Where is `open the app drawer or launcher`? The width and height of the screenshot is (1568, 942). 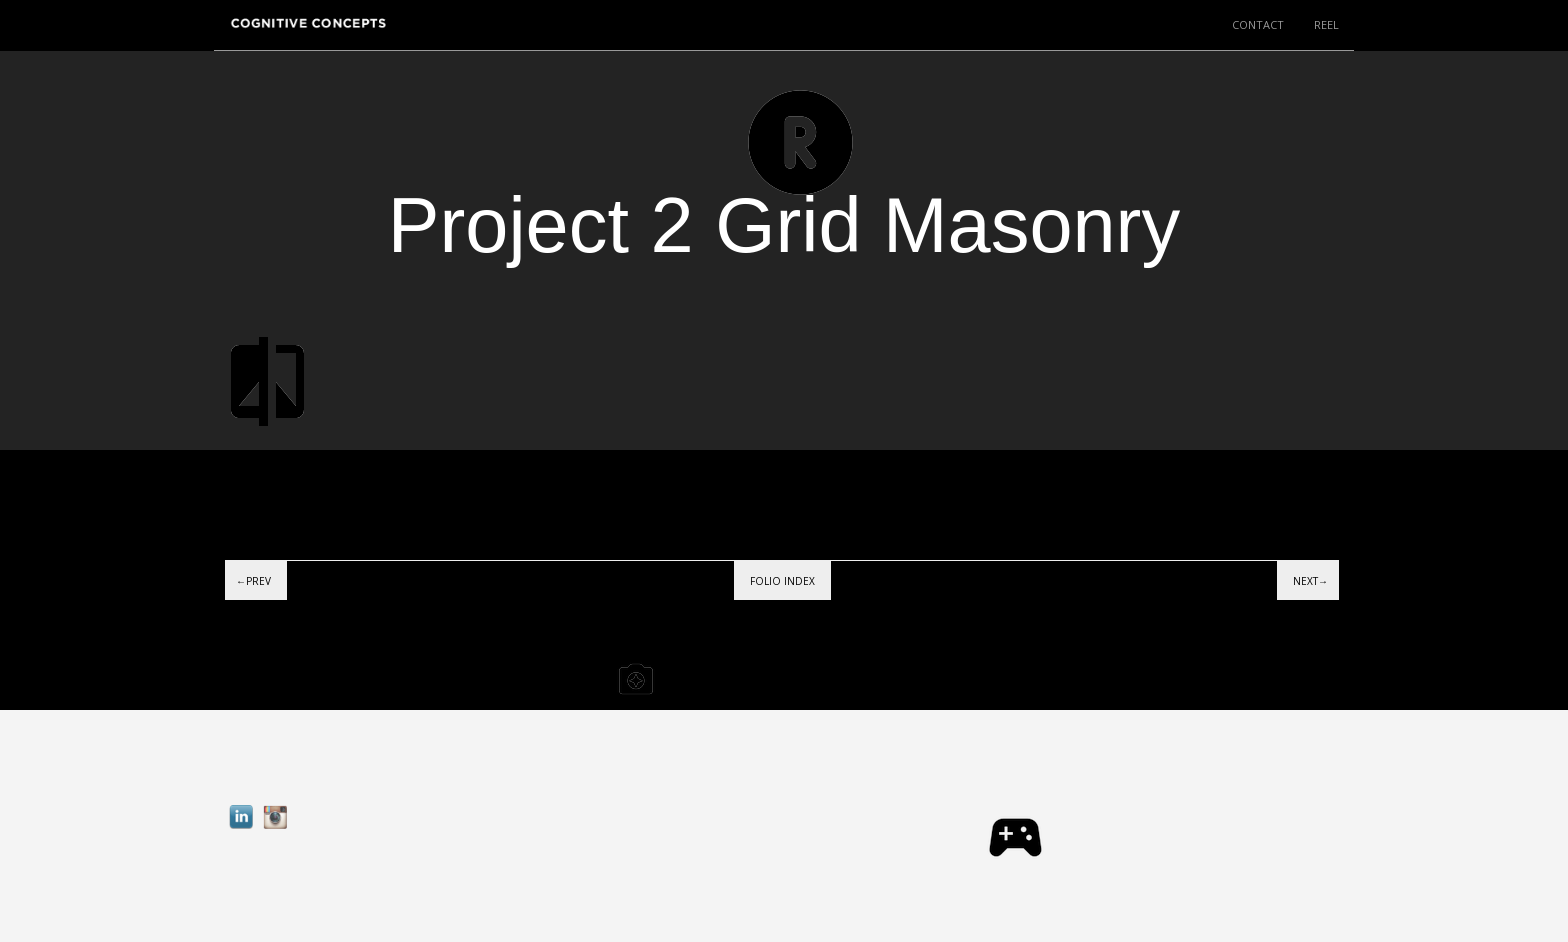
open the app drawer or launcher is located at coordinates (1295, 480).